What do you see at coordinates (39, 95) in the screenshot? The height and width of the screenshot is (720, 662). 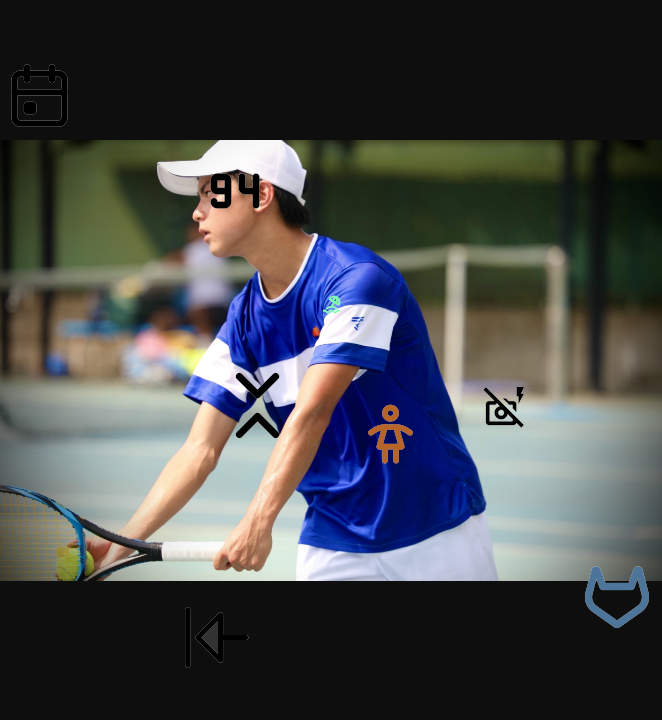 I see `view or add a calendar event` at bounding box center [39, 95].